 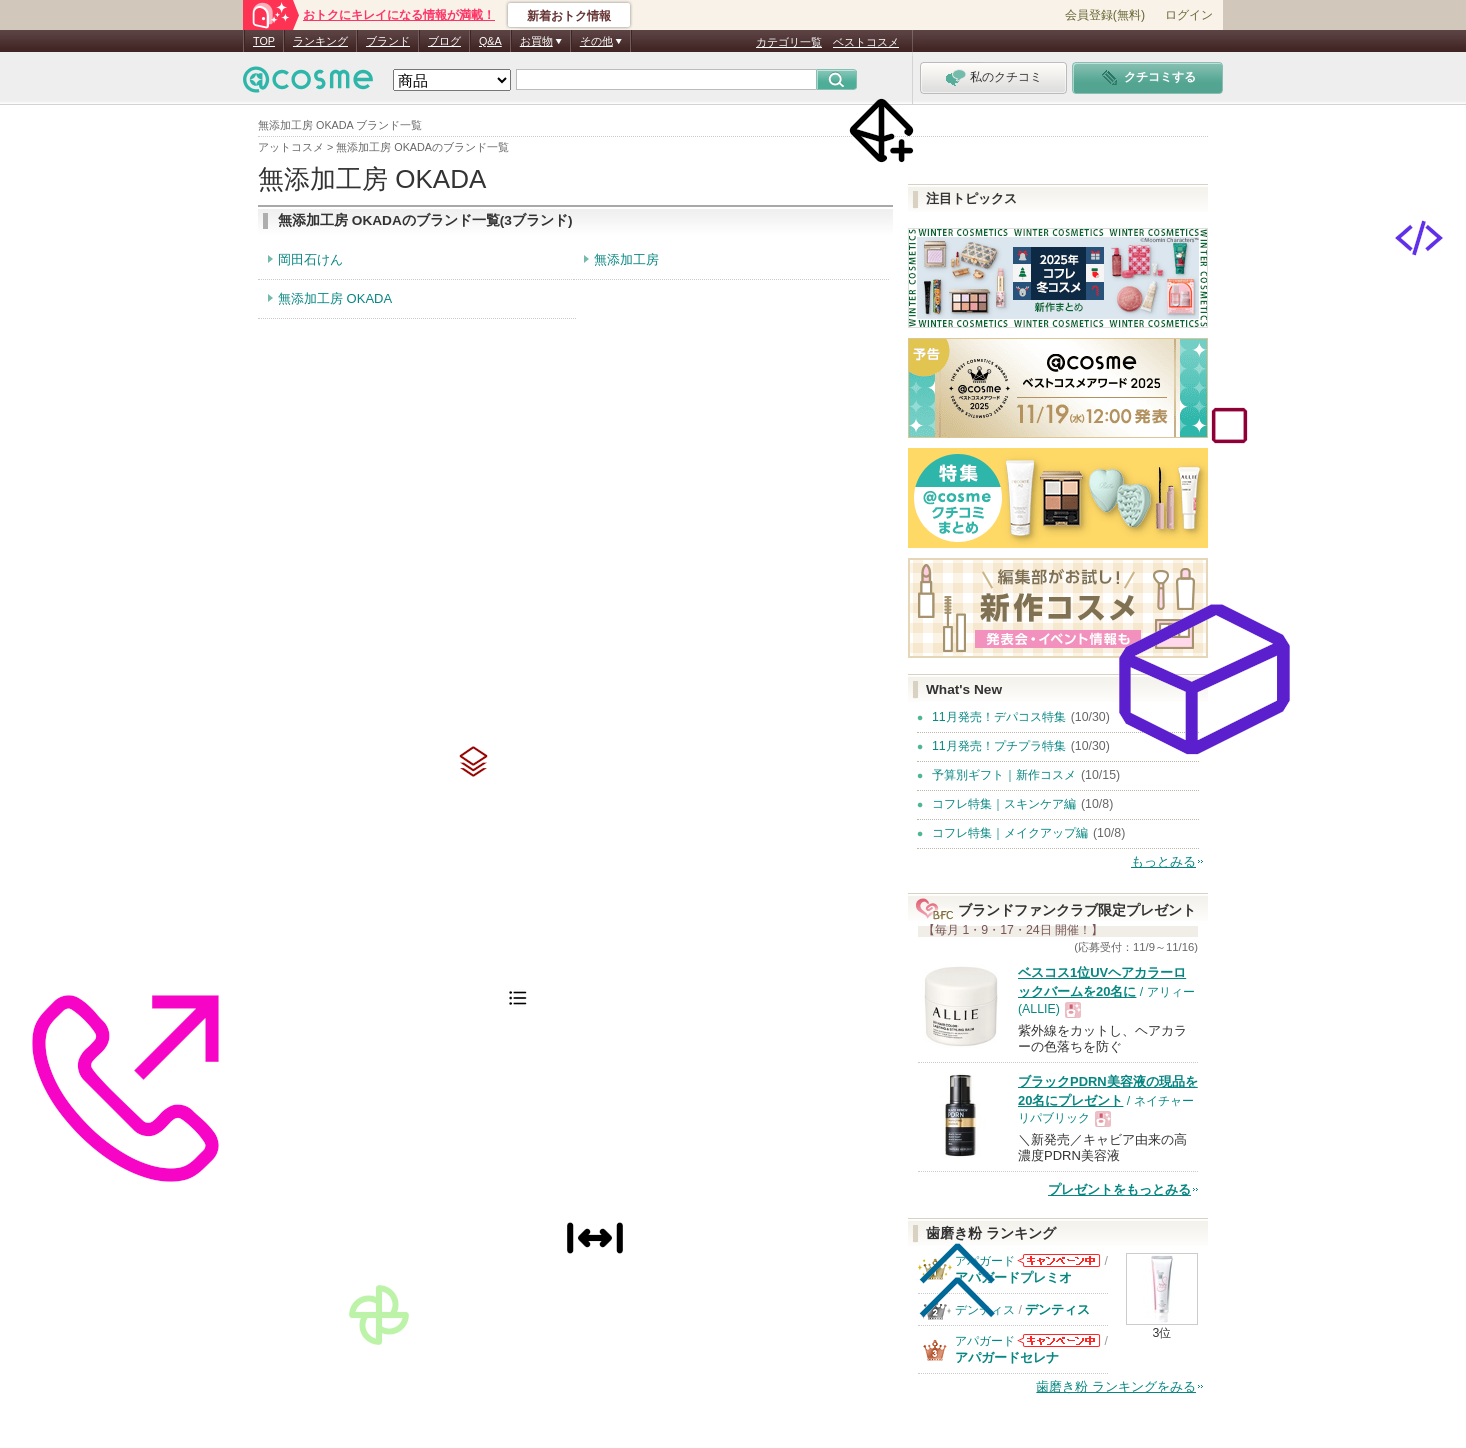 I want to click on open google photos app, so click(x=379, y=1315).